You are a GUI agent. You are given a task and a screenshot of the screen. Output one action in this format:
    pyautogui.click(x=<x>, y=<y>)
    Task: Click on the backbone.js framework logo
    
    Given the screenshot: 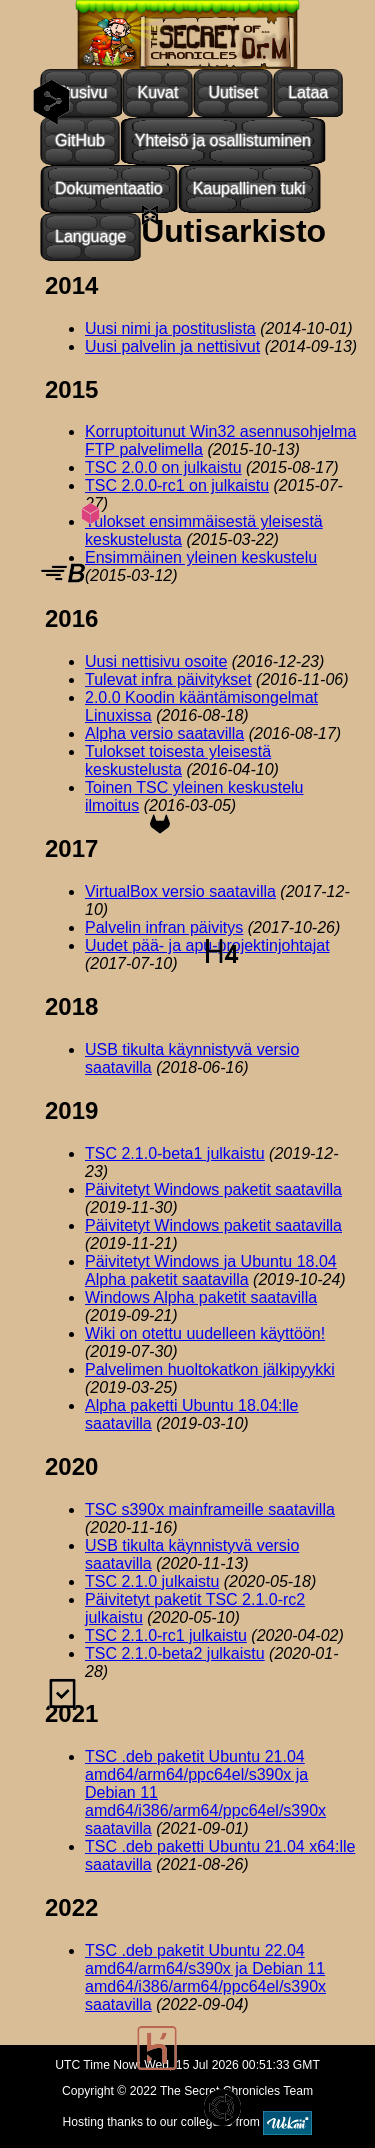 What is the action you would take?
    pyautogui.click(x=150, y=215)
    